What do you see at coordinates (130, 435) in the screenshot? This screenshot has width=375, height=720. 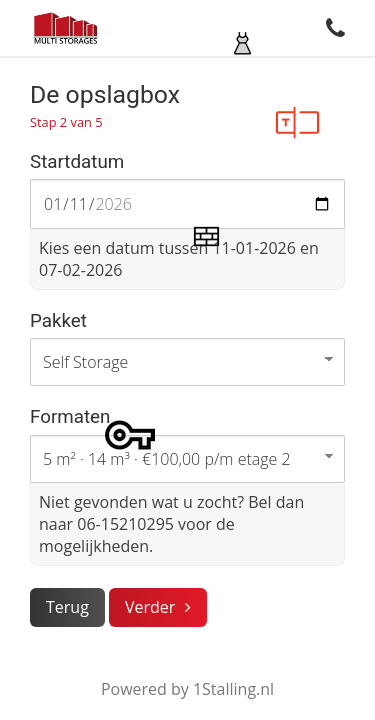 I see `access vpn or secure connection settings` at bounding box center [130, 435].